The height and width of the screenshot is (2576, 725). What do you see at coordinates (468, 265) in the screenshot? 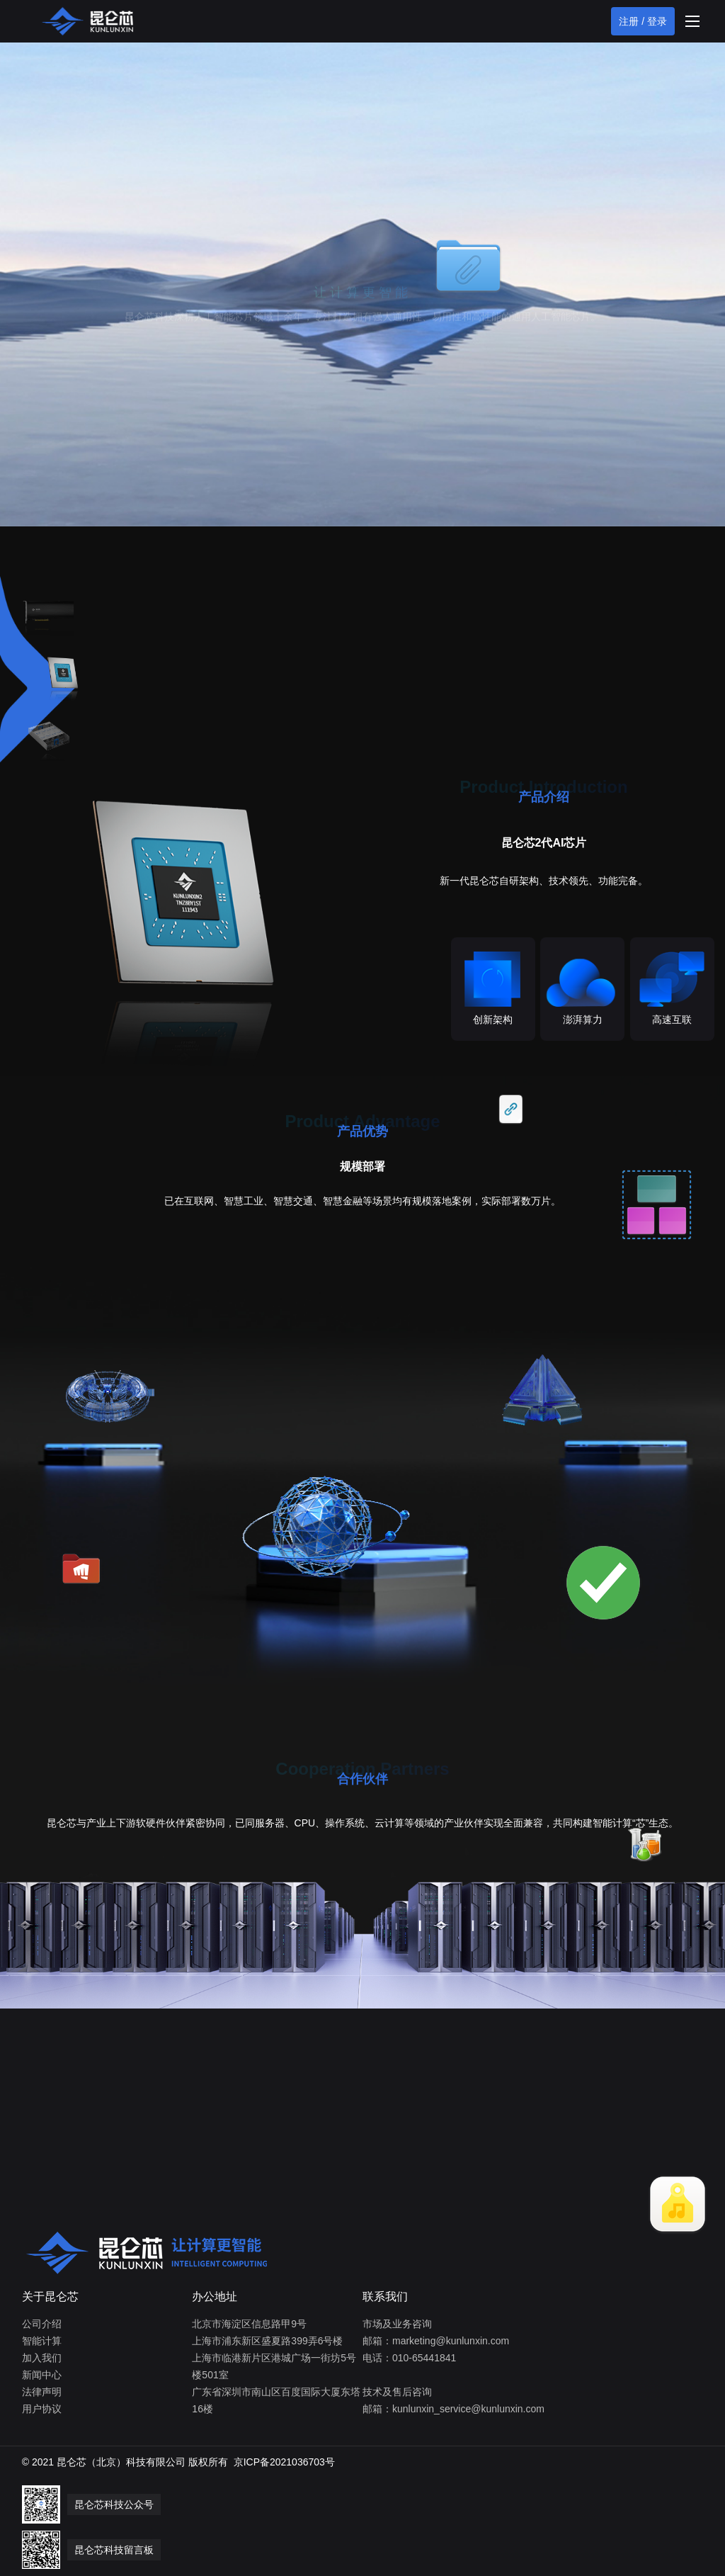
I see `open folder containing email attachments` at bounding box center [468, 265].